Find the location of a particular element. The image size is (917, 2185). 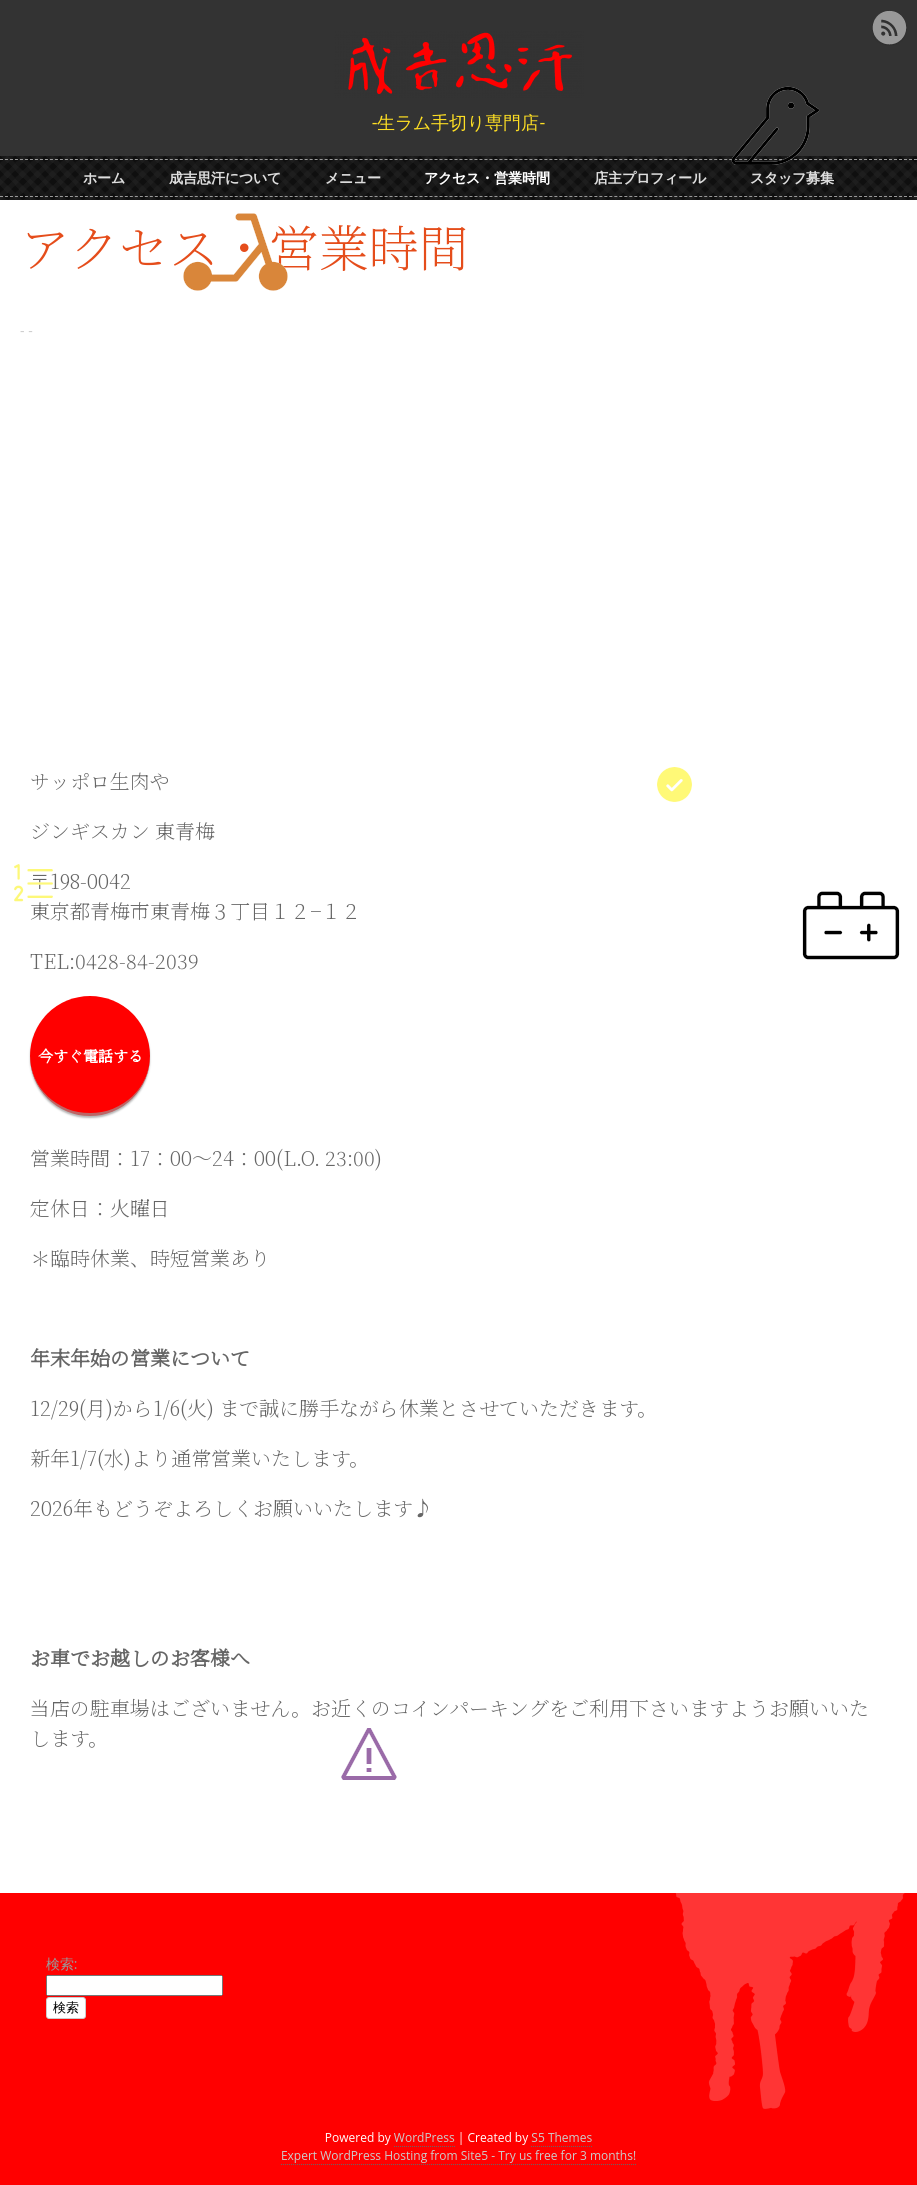

indicates a completed or successful action is located at coordinates (674, 784).